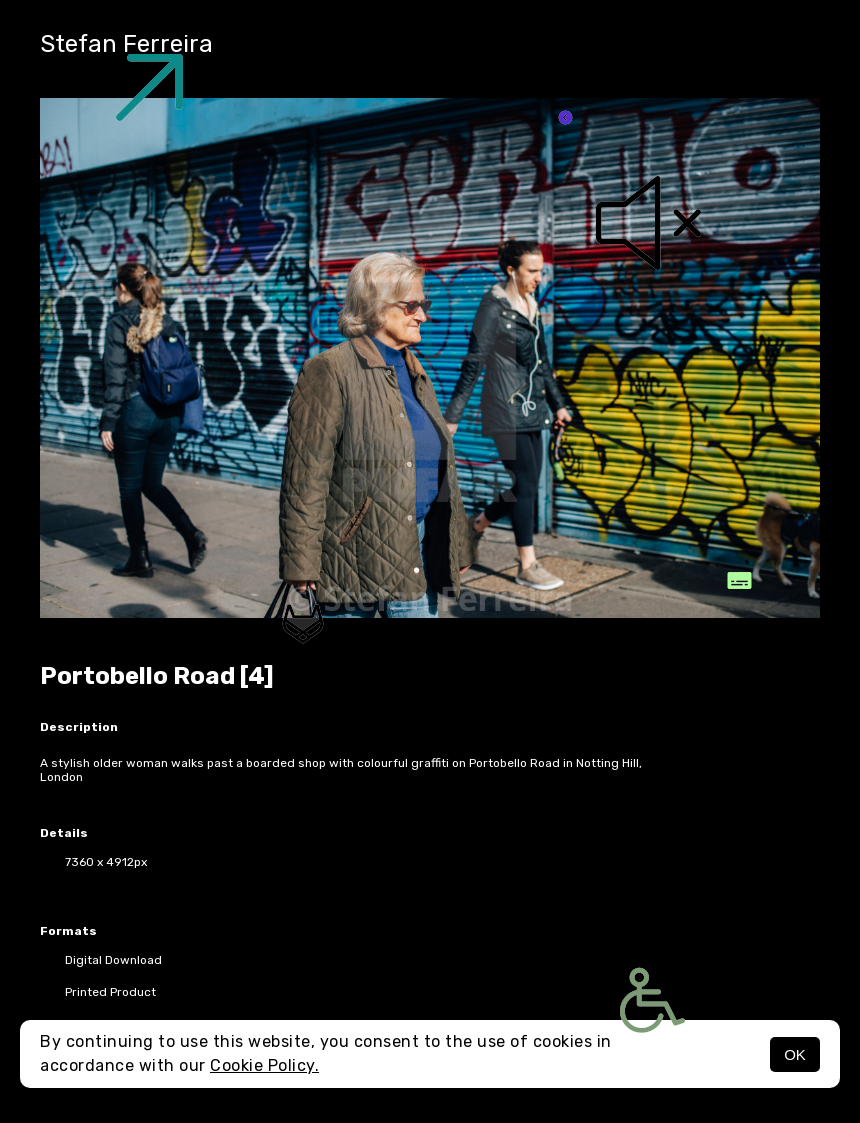 This screenshot has height=1123, width=860. Describe the element at coordinates (739, 580) in the screenshot. I see `enable subtitles or closed captions` at that location.